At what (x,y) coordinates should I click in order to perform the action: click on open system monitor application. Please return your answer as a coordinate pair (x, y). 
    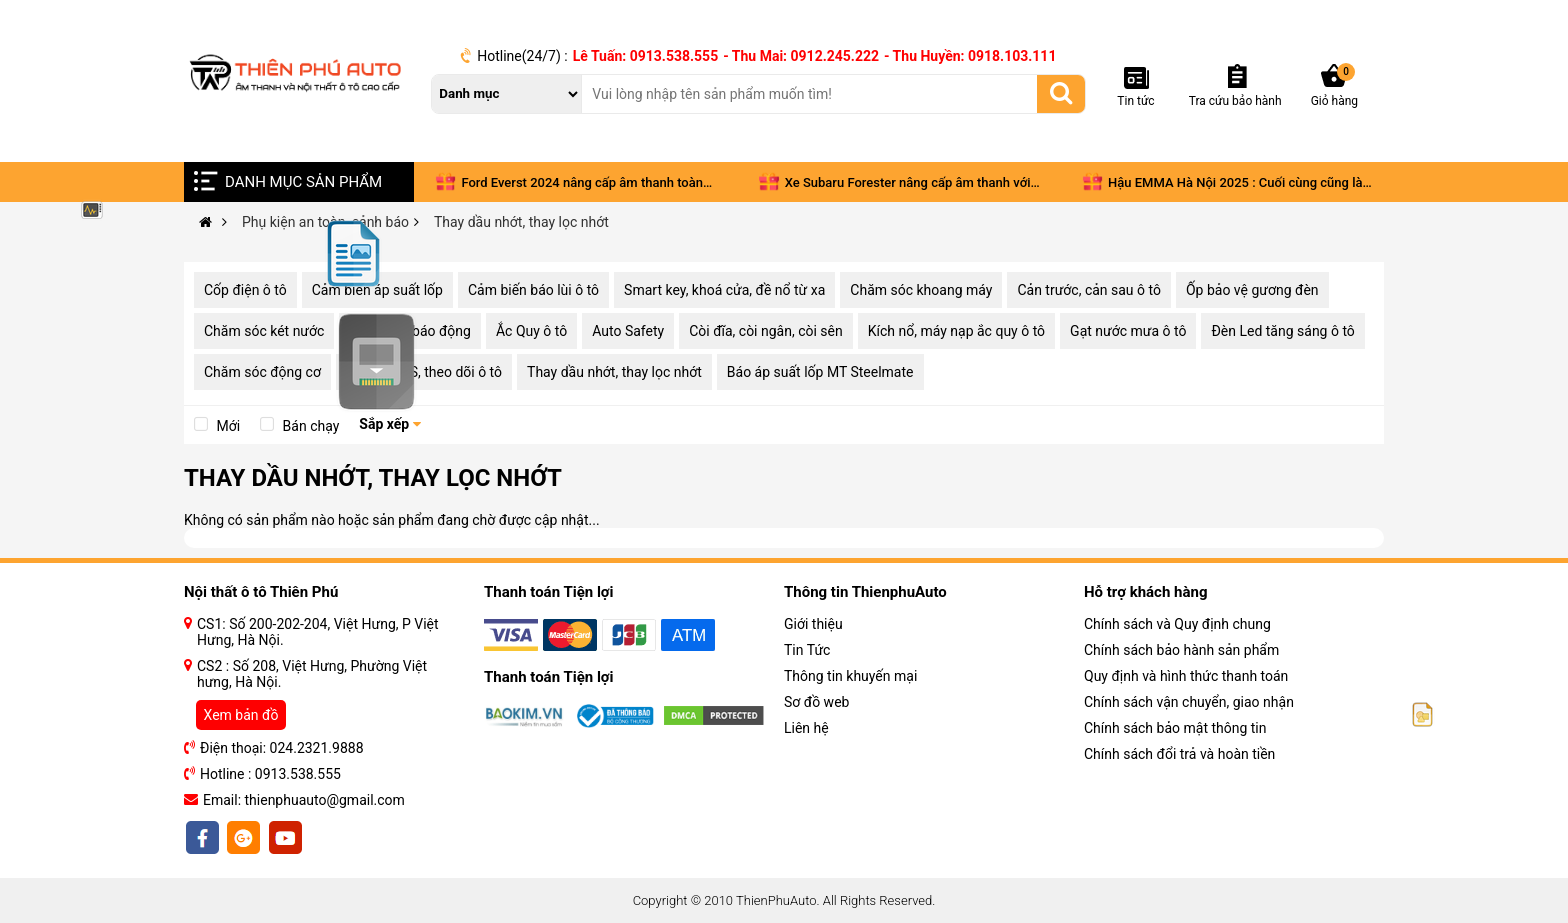
    Looking at the image, I should click on (92, 210).